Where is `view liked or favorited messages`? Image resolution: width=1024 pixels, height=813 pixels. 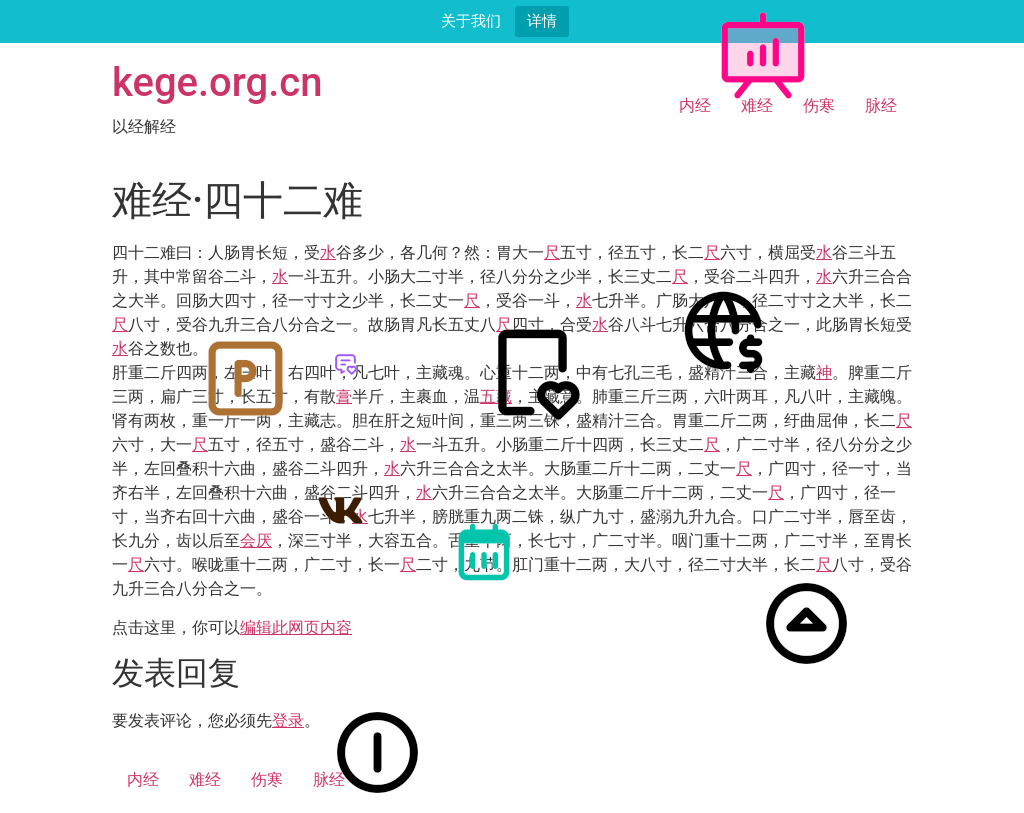
view liked or favorited messages is located at coordinates (345, 363).